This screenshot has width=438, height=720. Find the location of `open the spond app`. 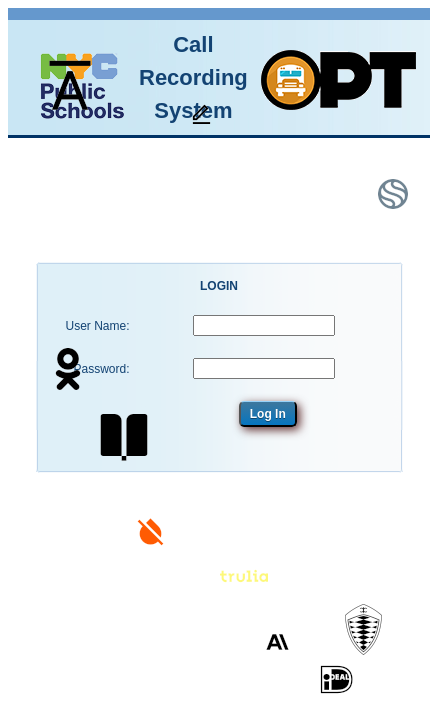

open the spond app is located at coordinates (393, 194).